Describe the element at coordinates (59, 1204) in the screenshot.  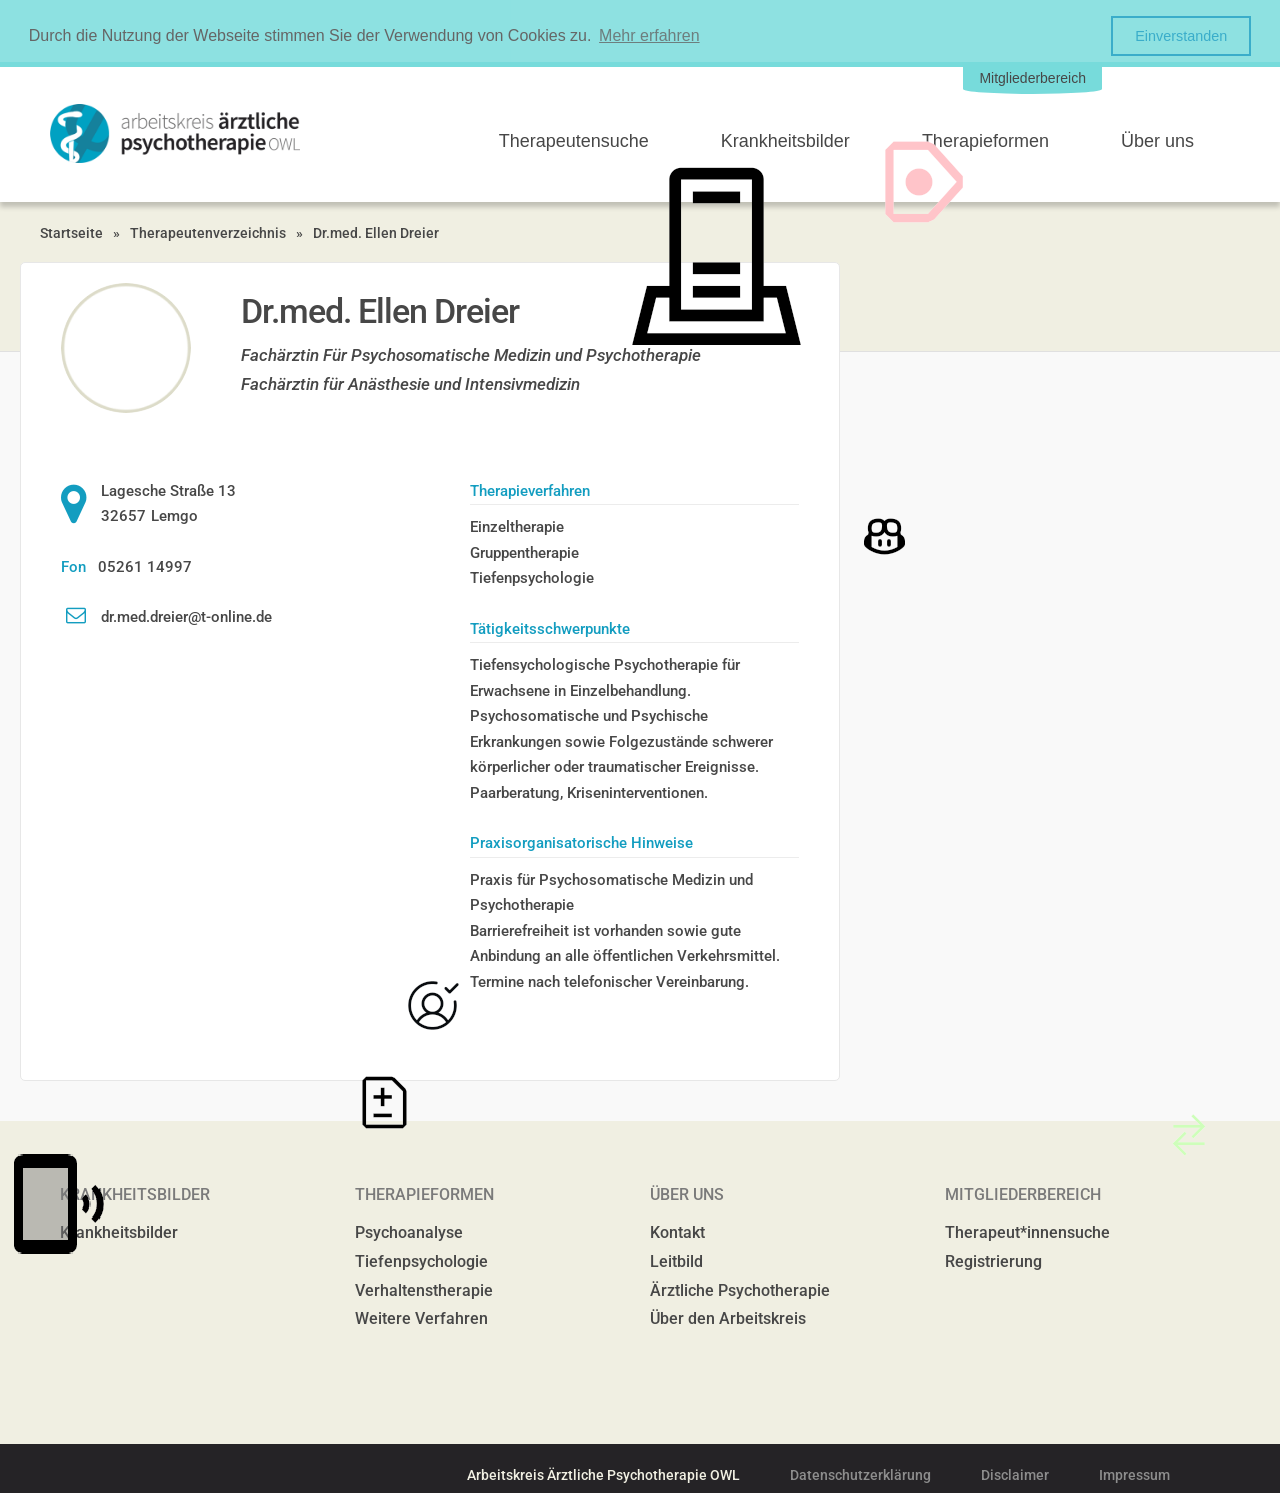
I see `indicates an incoming call or notification on a linked device` at that location.